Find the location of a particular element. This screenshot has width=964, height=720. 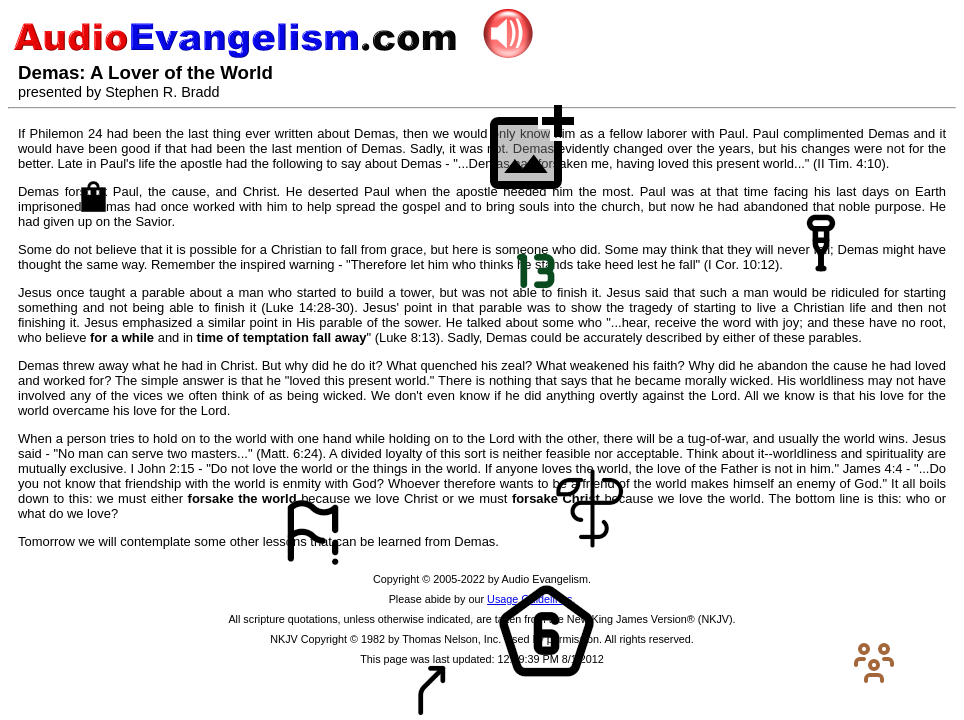

indicates 13 unread notifications or items is located at coordinates (534, 271).